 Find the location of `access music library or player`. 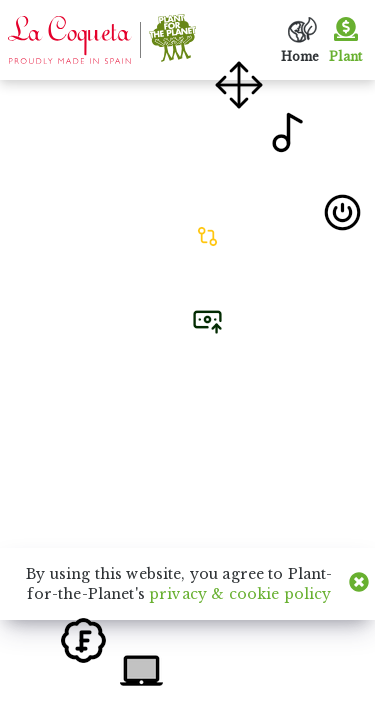

access music library or player is located at coordinates (288, 132).